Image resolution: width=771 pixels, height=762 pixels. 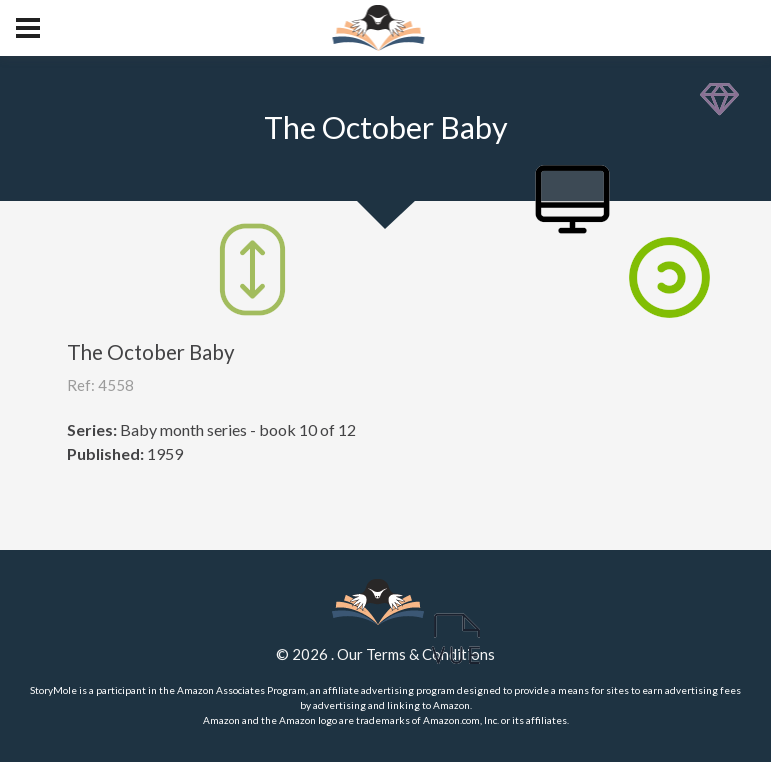 I want to click on open Sketch design application, so click(x=719, y=98).